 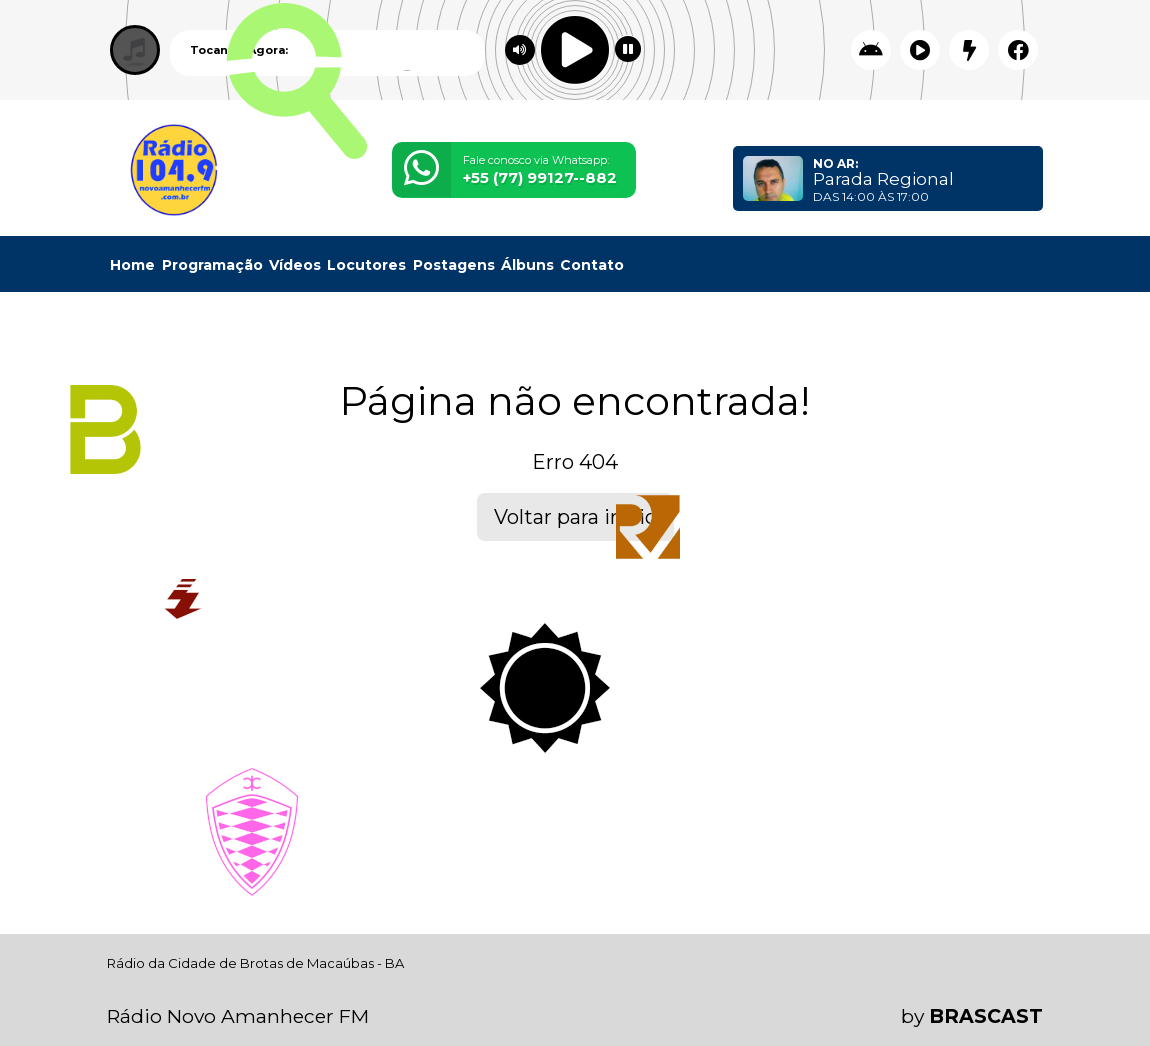 I want to click on open Startpage private search engine, so click(x=297, y=81).